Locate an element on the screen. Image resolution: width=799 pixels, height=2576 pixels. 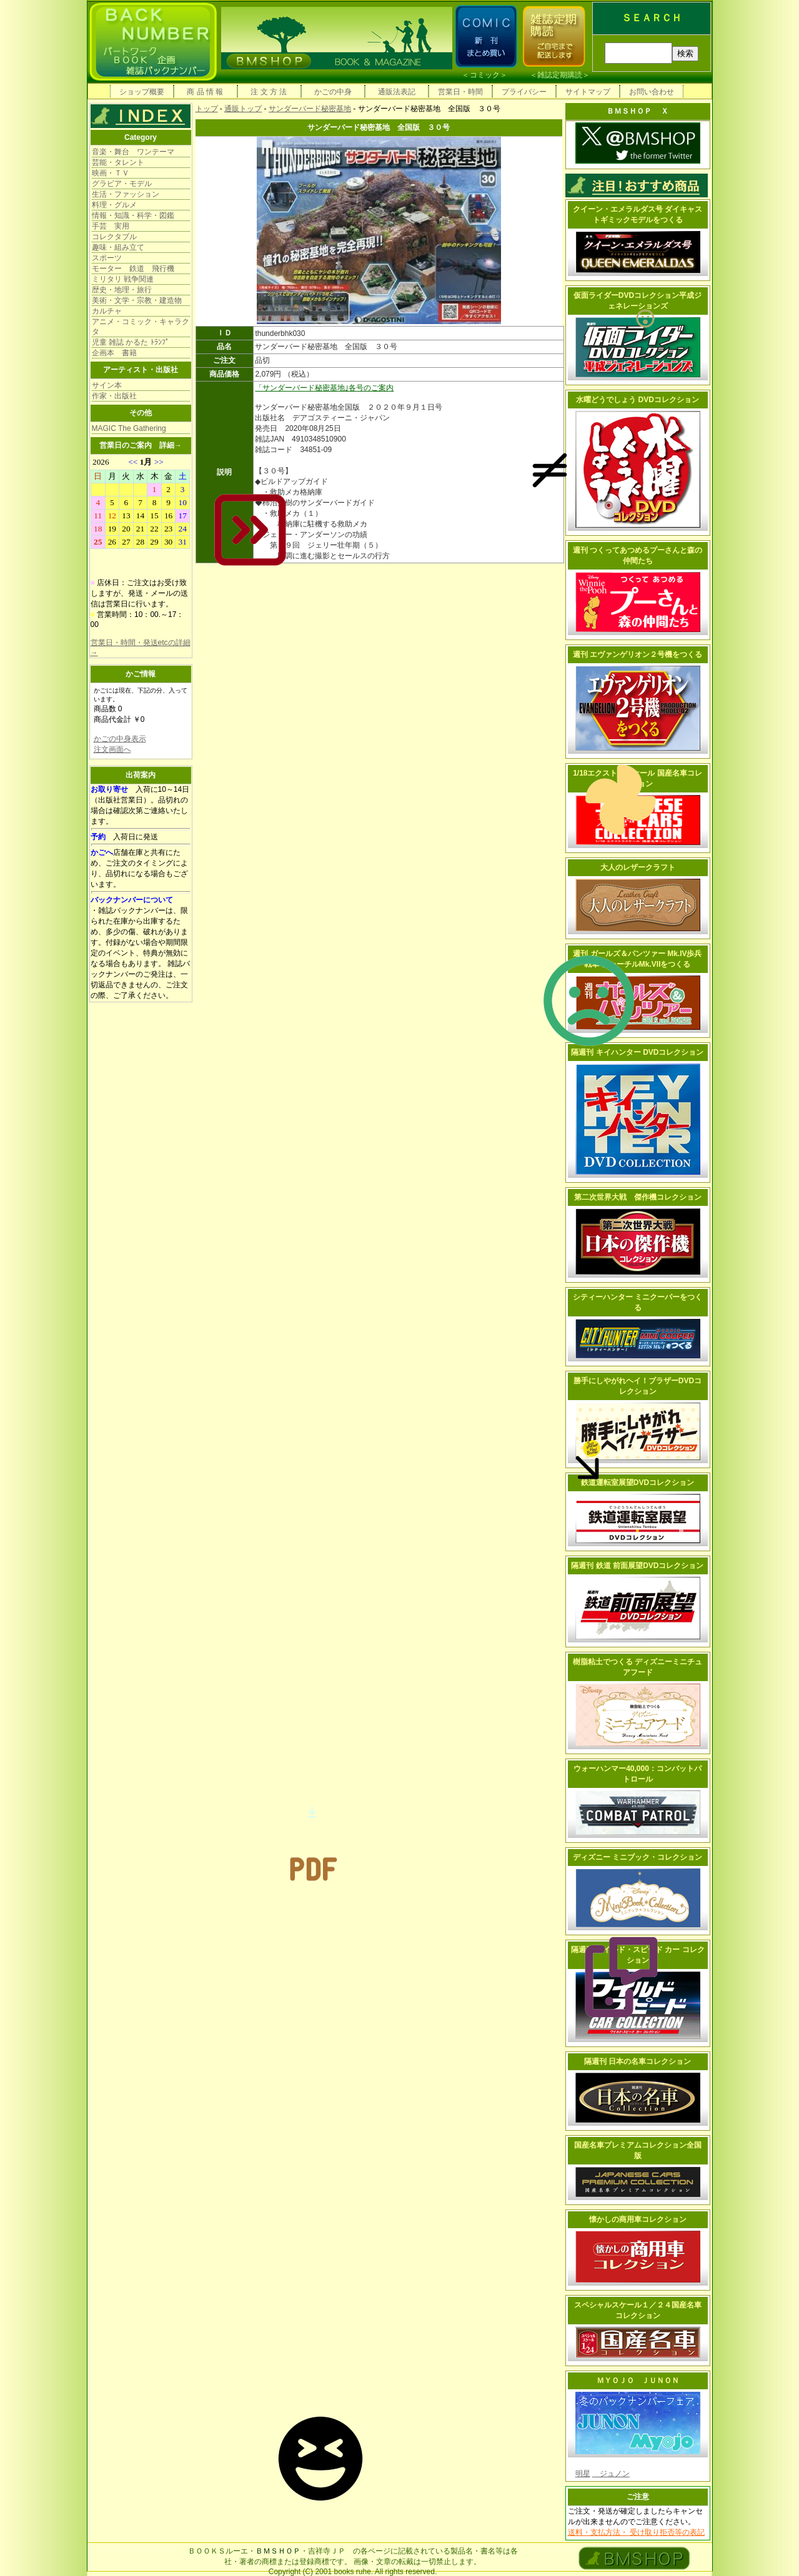
react with a laughing emoji is located at coordinates (320, 2459).